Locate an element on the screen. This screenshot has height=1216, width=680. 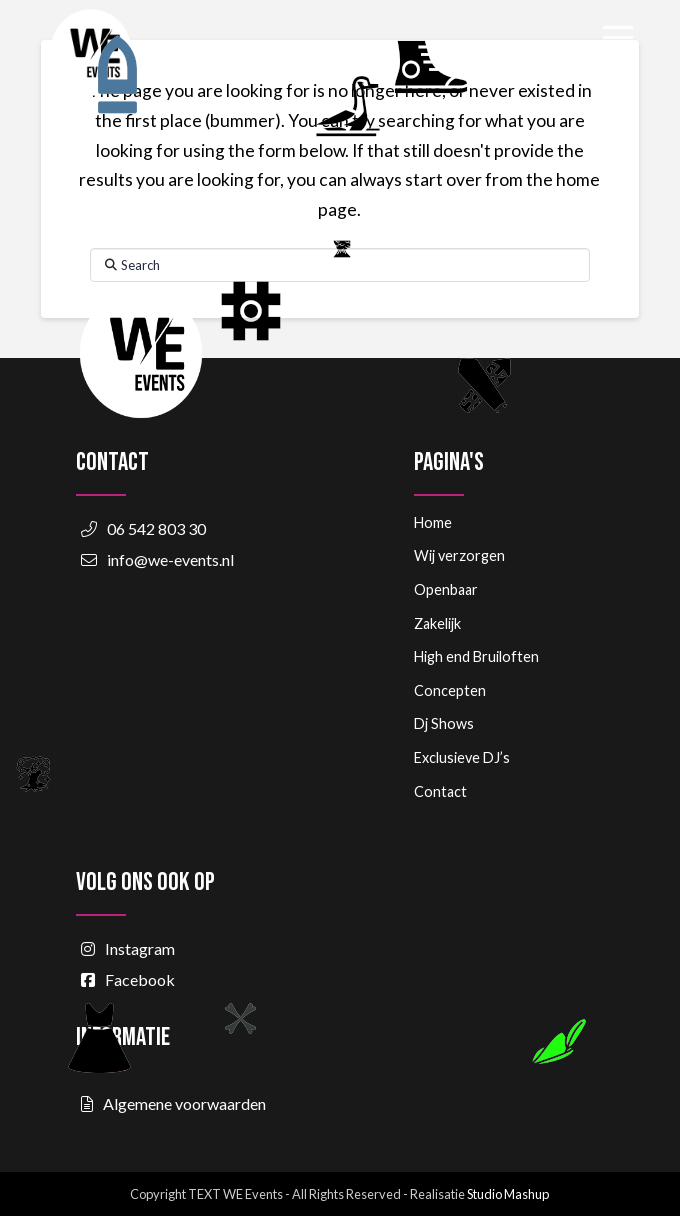
select rifle weapon in game inventory is located at coordinates (117, 74).